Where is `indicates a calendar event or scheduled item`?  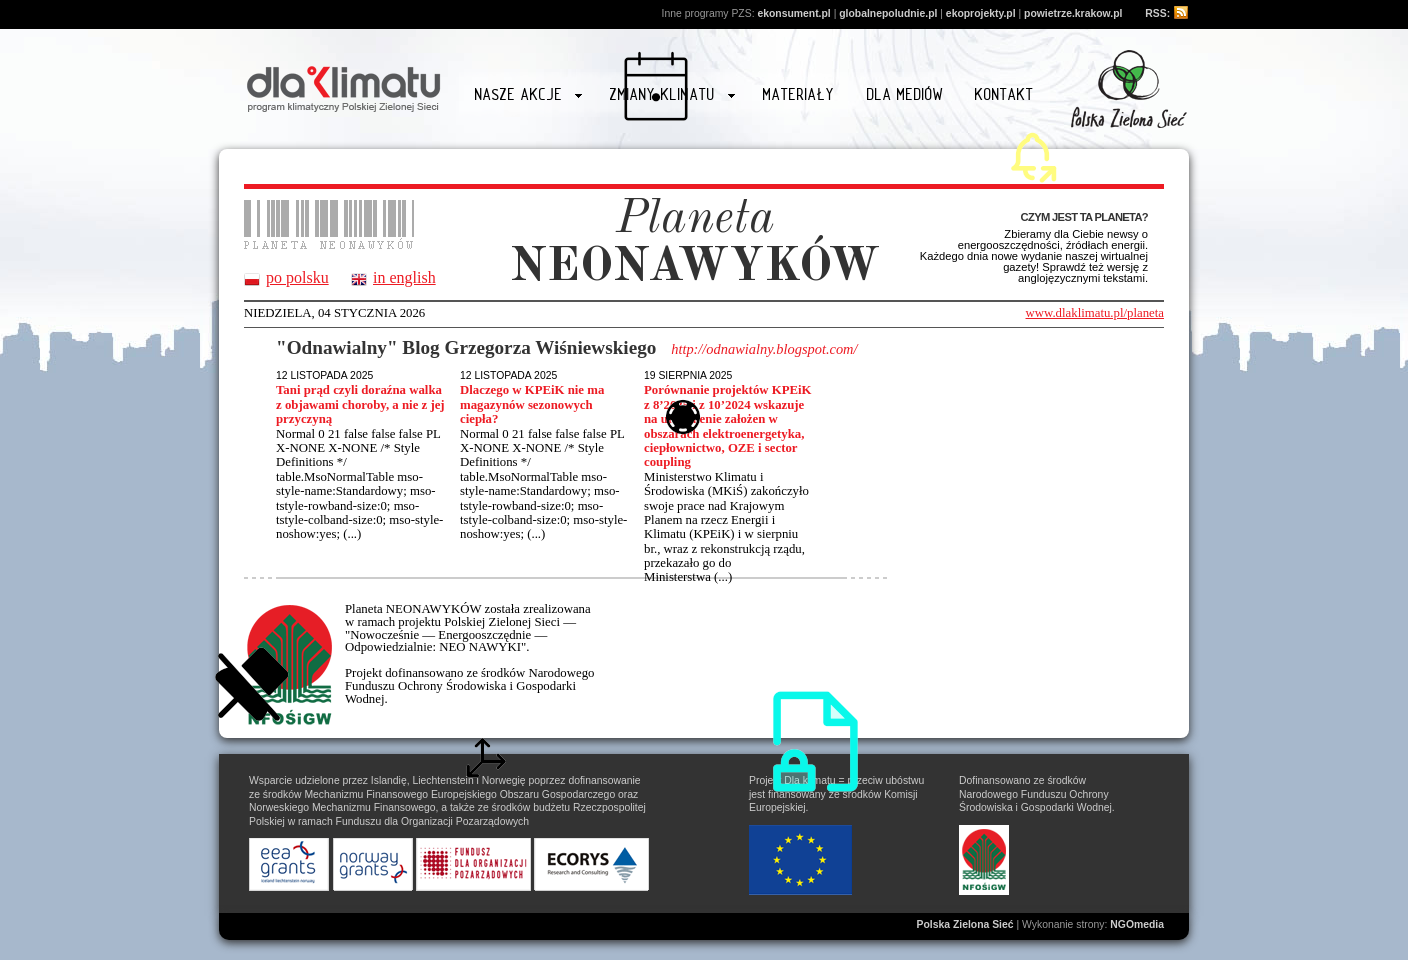
indicates a calendar event or scheduled item is located at coordinates (656, 89).